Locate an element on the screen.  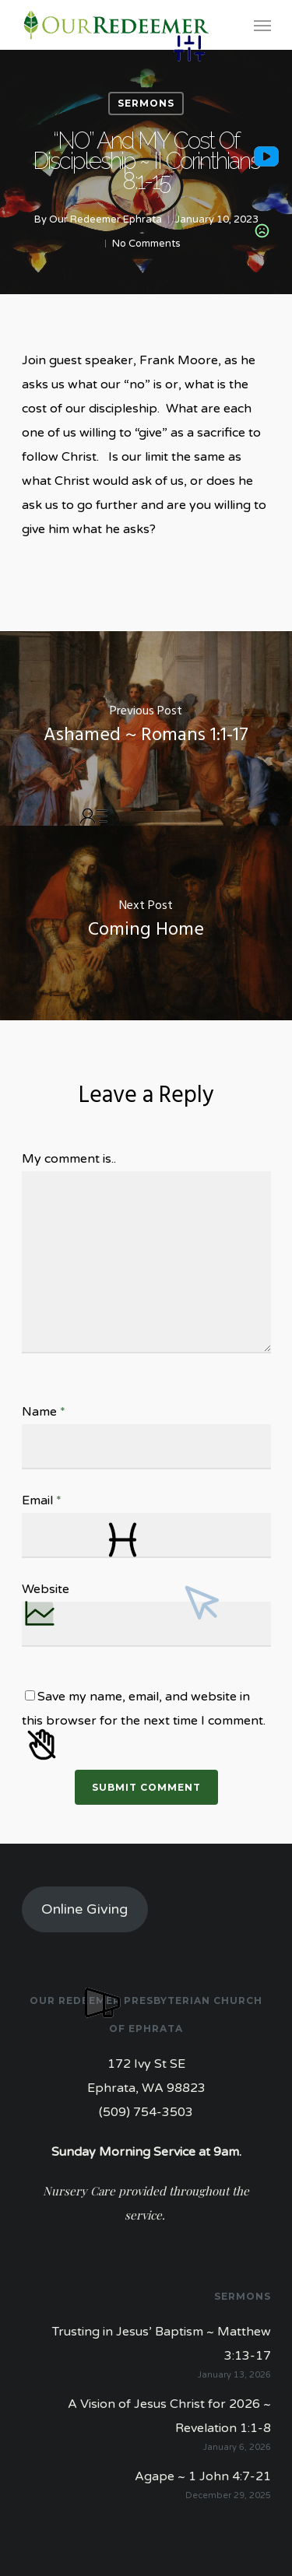
submit negative feedback or rating is located at coordinates (262, 230).